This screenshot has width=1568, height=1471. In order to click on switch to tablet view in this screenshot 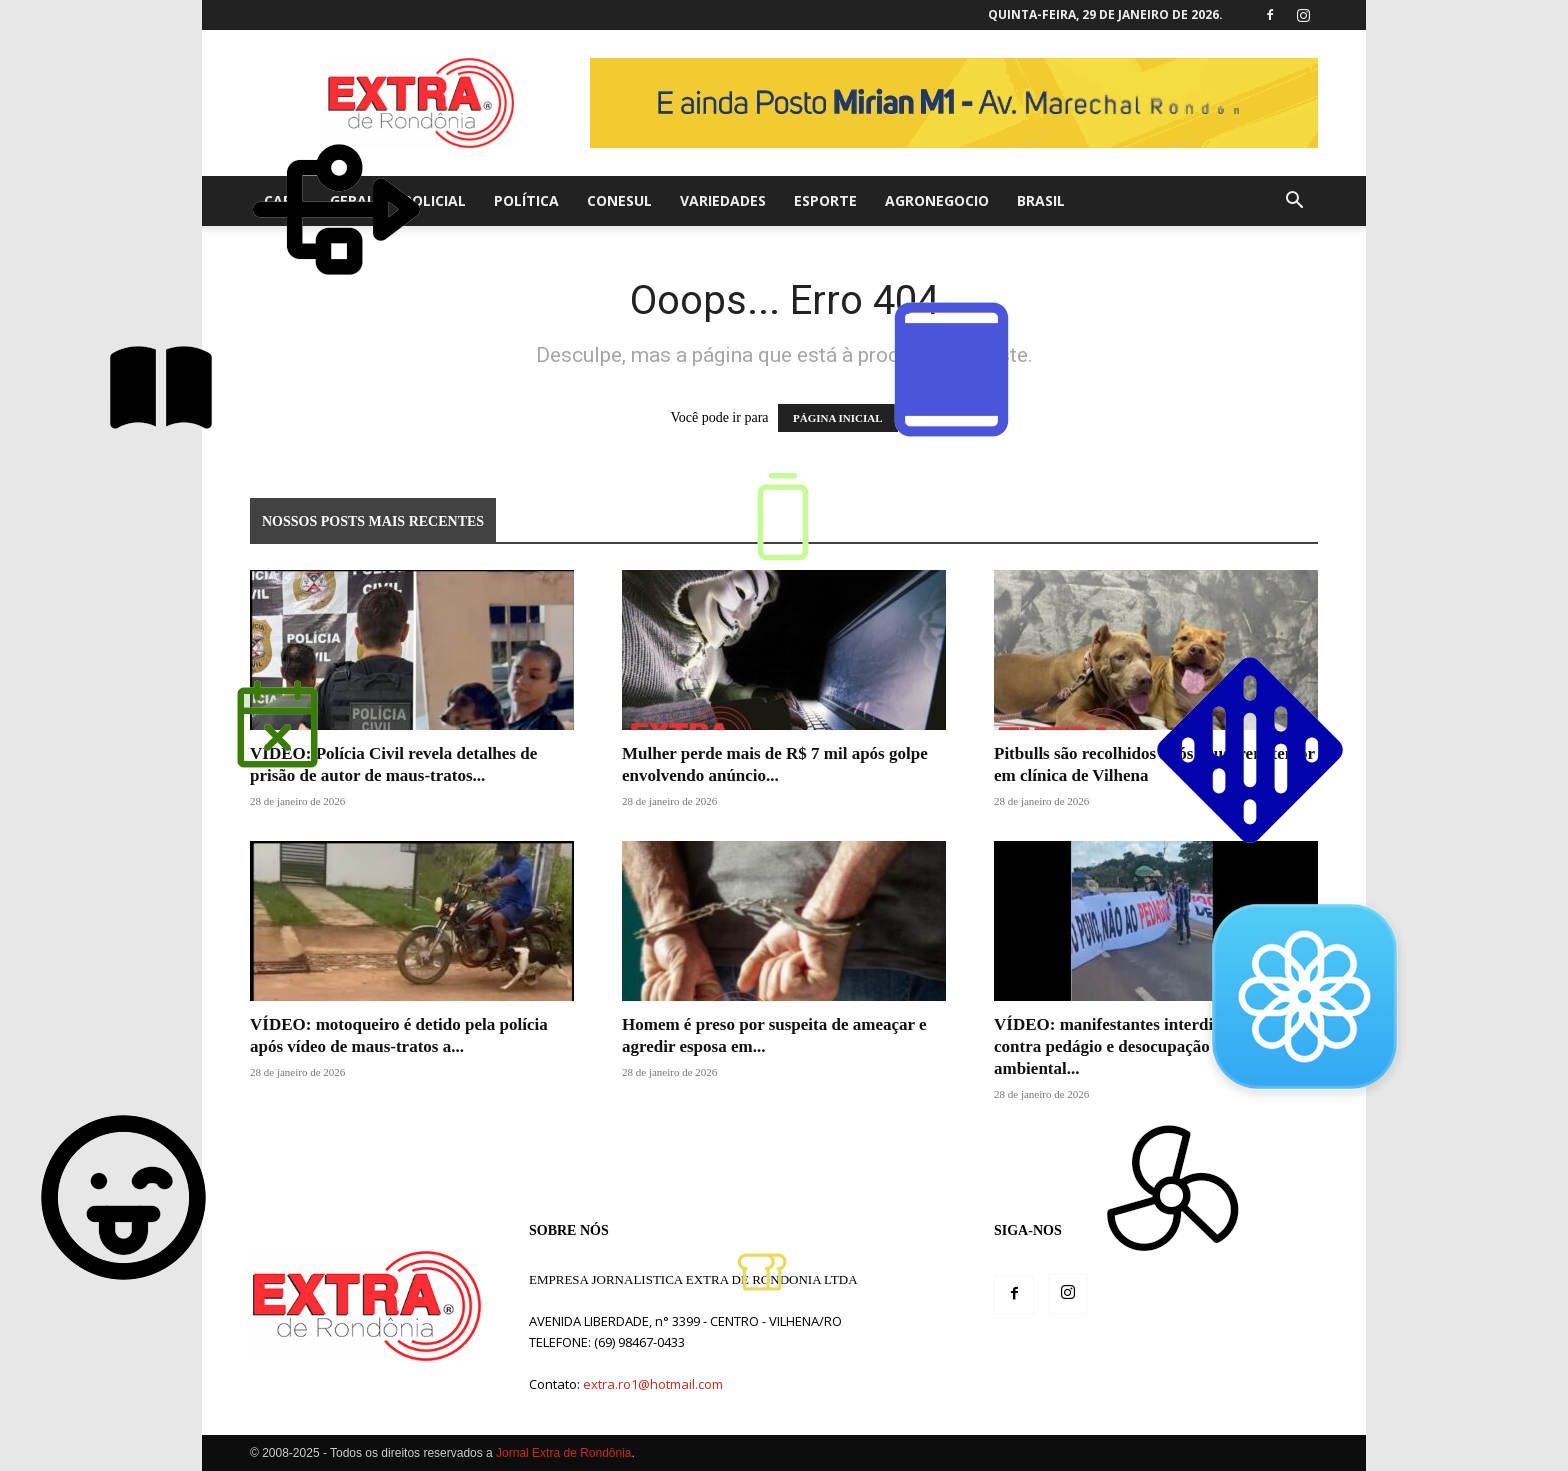, I will do `click(951, 369)`.